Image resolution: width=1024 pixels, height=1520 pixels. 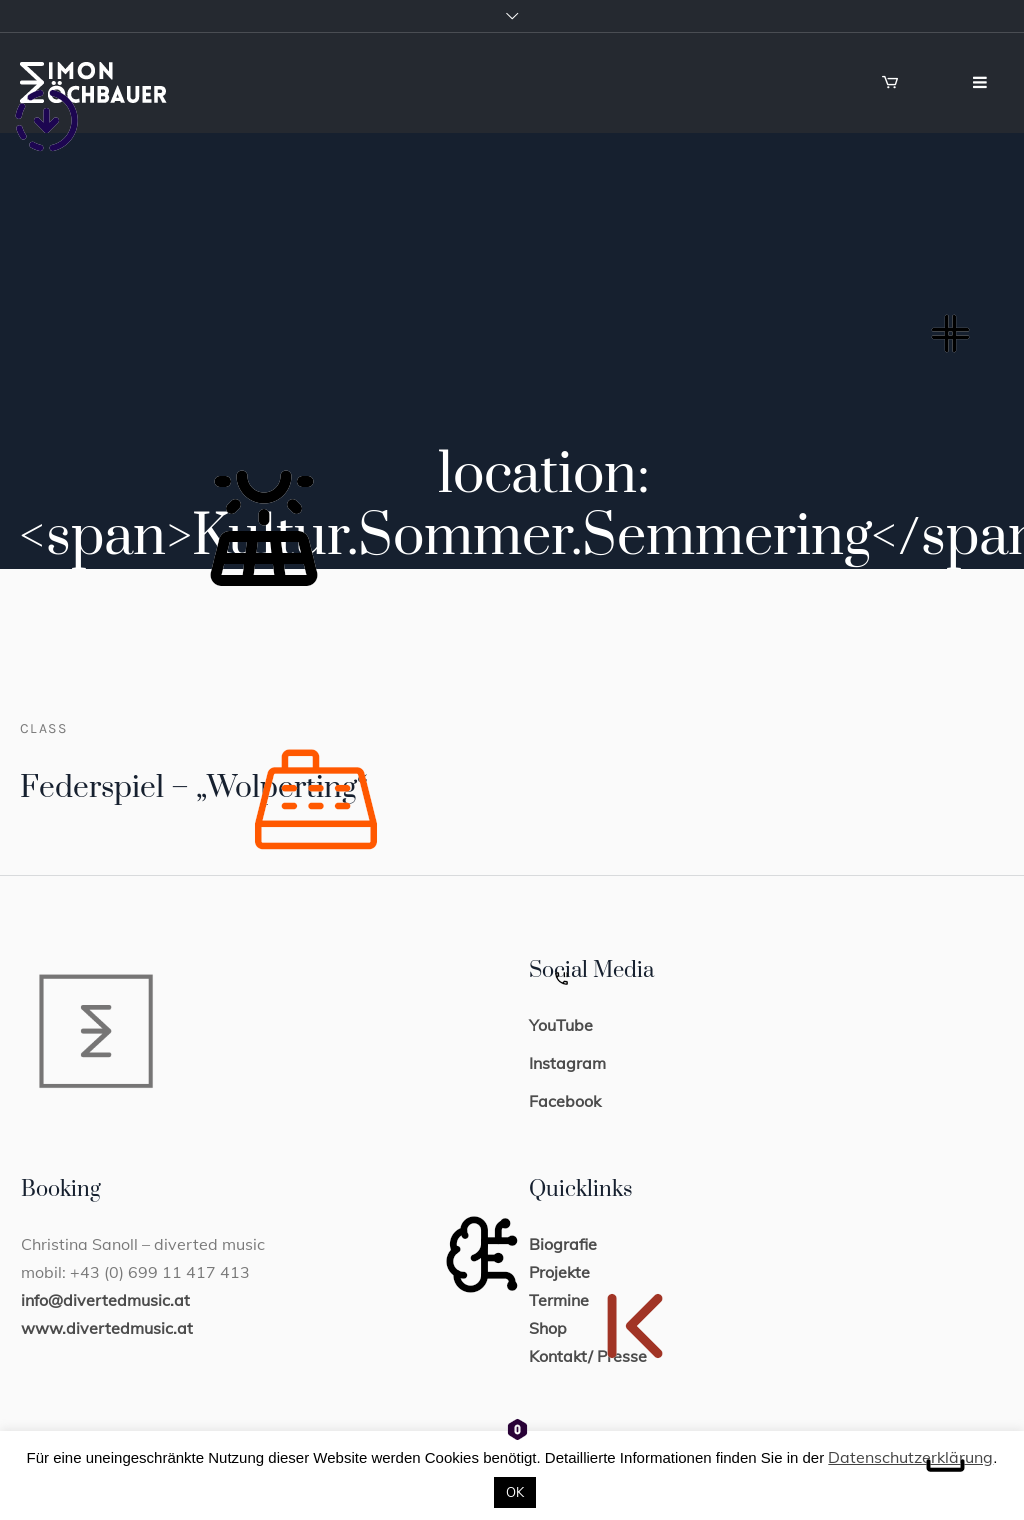 I want to click on skip to the beginning, so click(x=635, y=1326).